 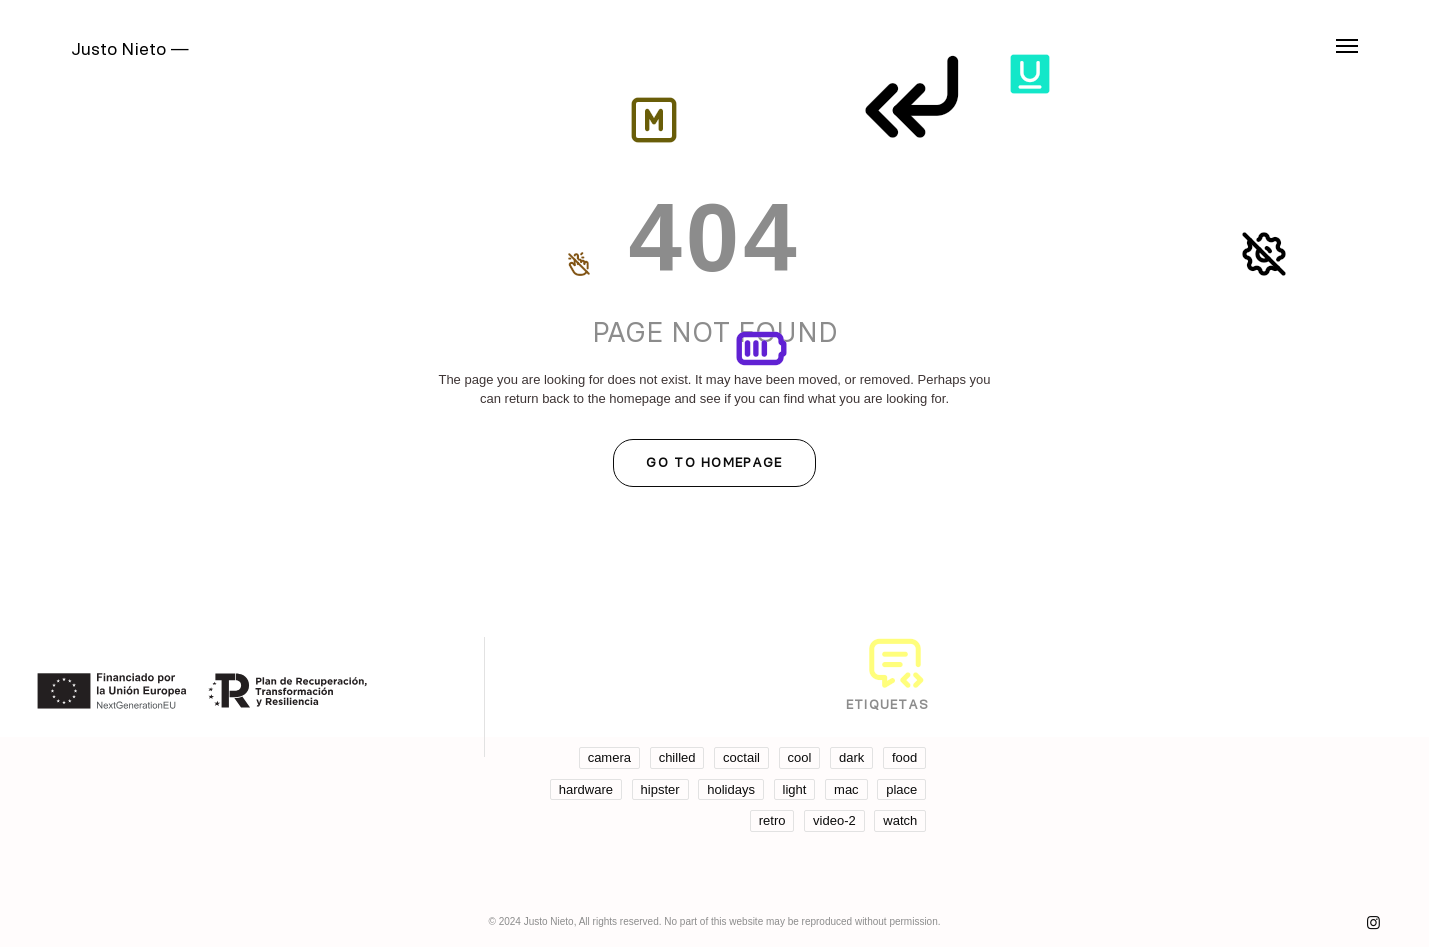 I want to click on click or tap interaction disabled, so click(x=579, y=264).